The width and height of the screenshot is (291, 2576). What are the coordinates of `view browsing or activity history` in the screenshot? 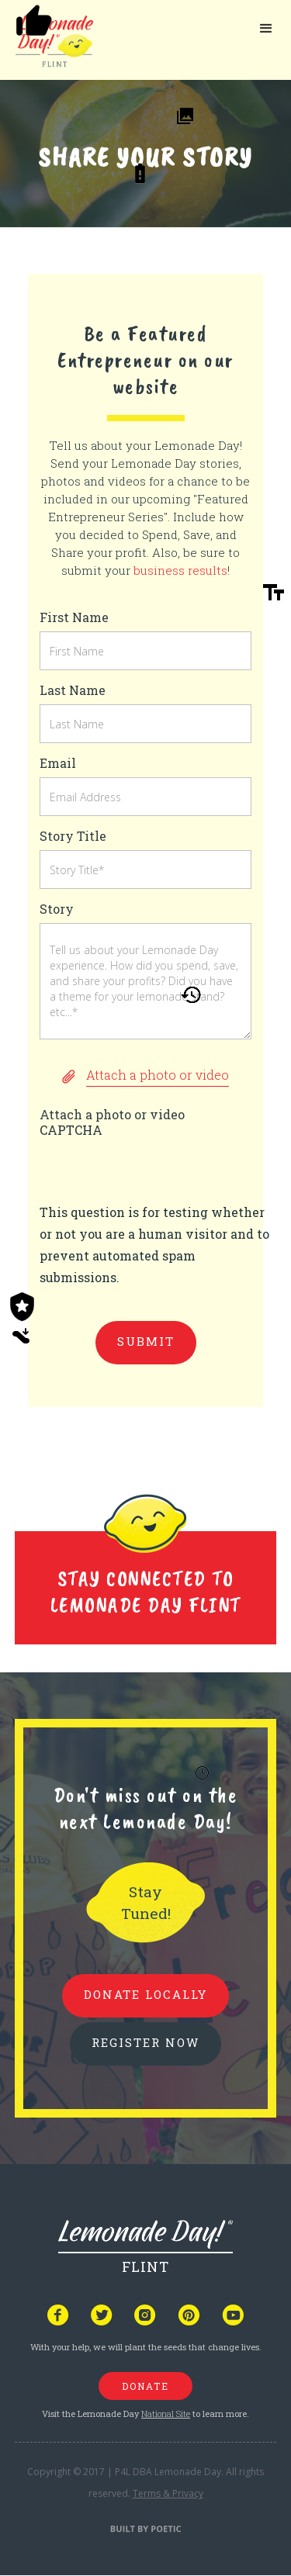 It's located at (191, 994).